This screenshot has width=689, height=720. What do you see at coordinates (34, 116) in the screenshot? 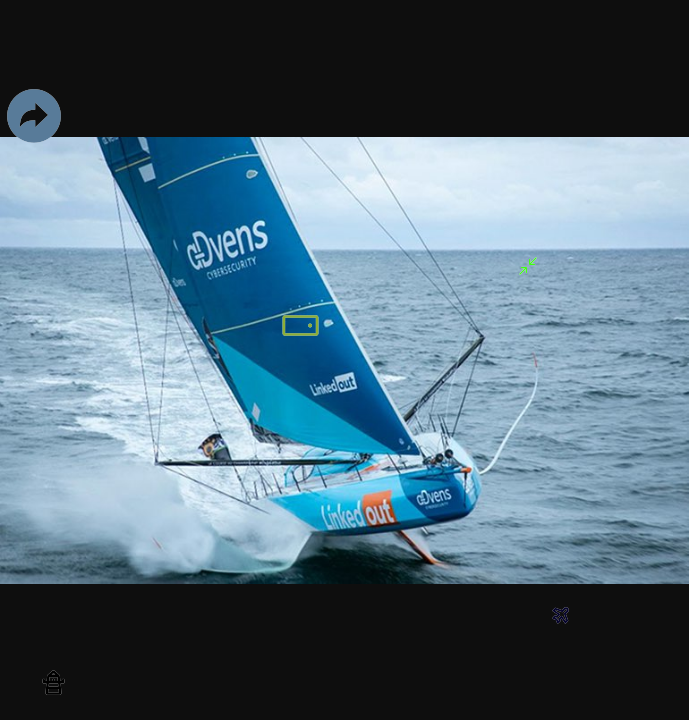
I see `forward or share content` at bounding box center [34, 116].